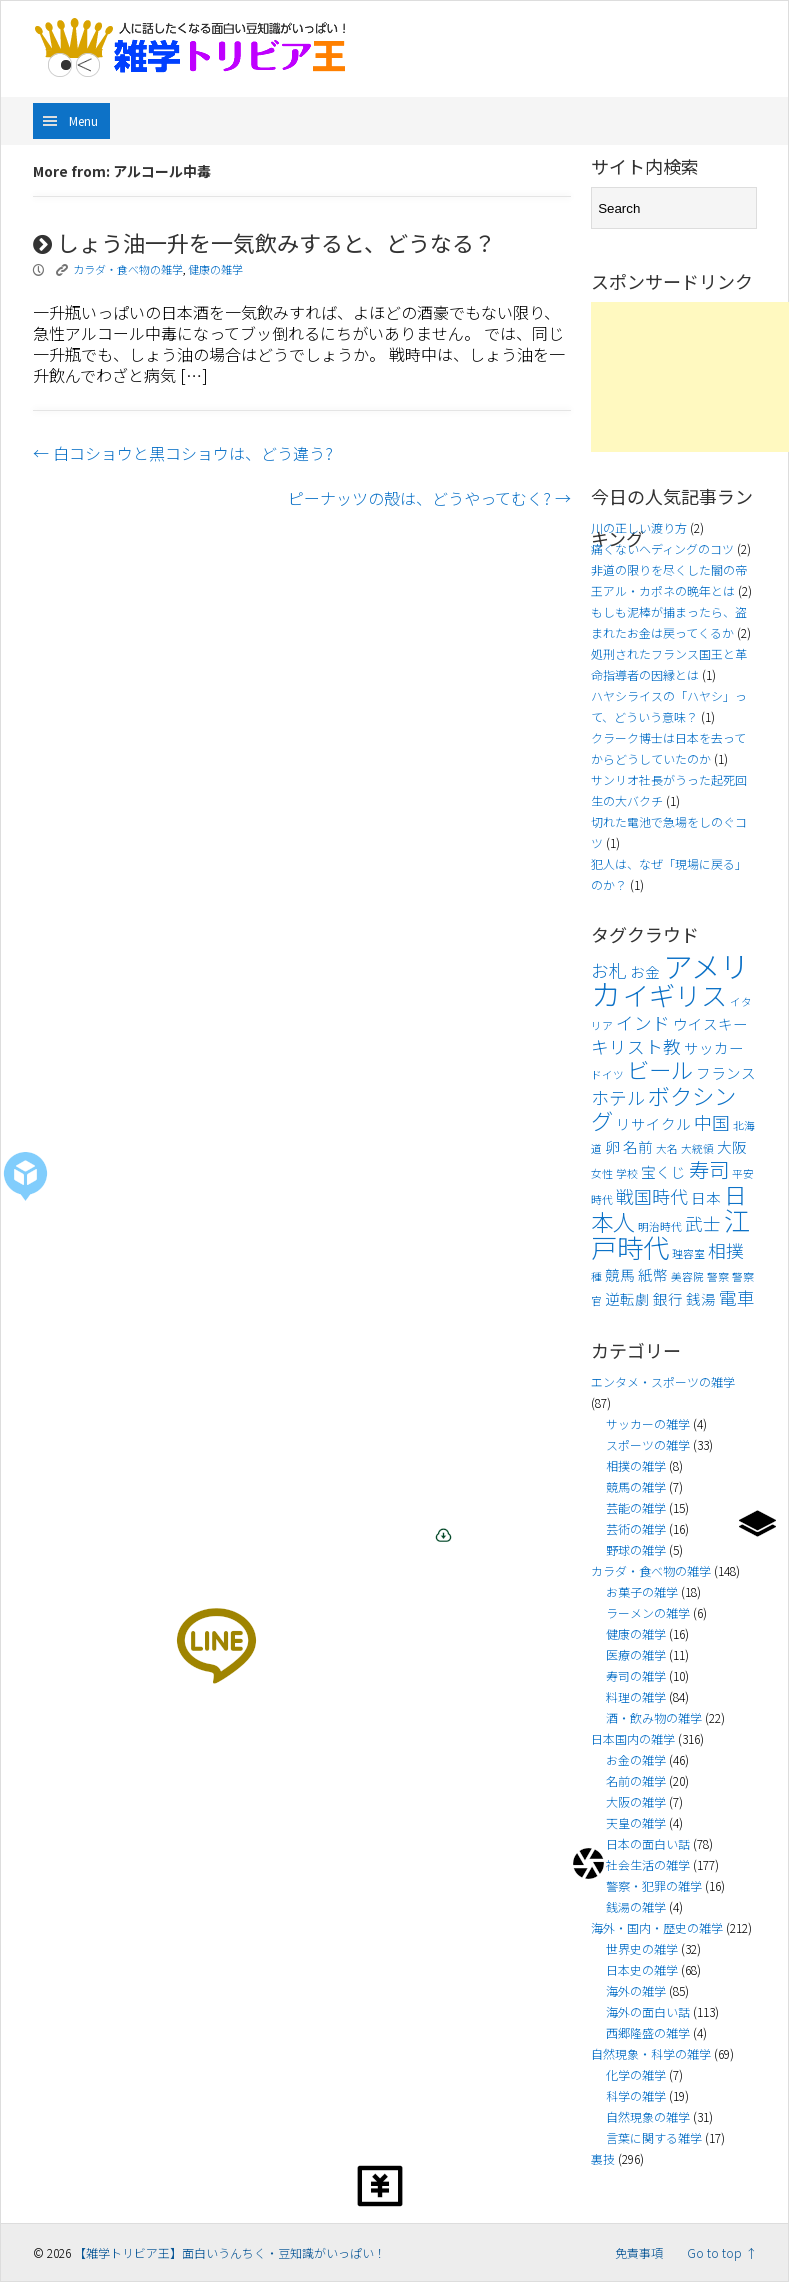 The height and width of the screenshot is (2282, 789). I want to click on open camera or take a photo, so click(588, 1863).